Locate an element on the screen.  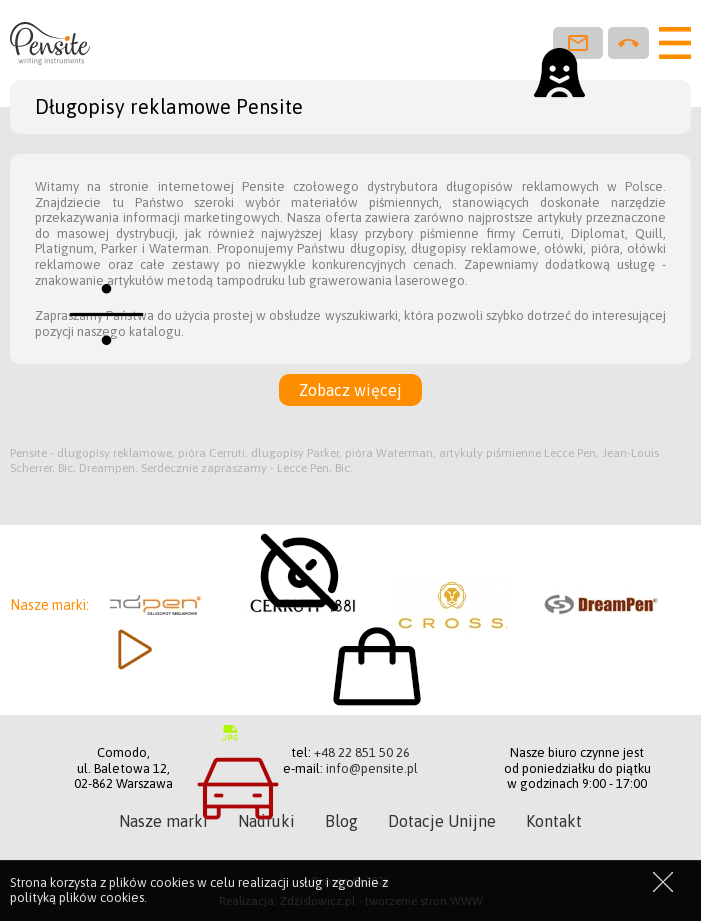
view or open a JPG image file is located at coordinates (230, 733).